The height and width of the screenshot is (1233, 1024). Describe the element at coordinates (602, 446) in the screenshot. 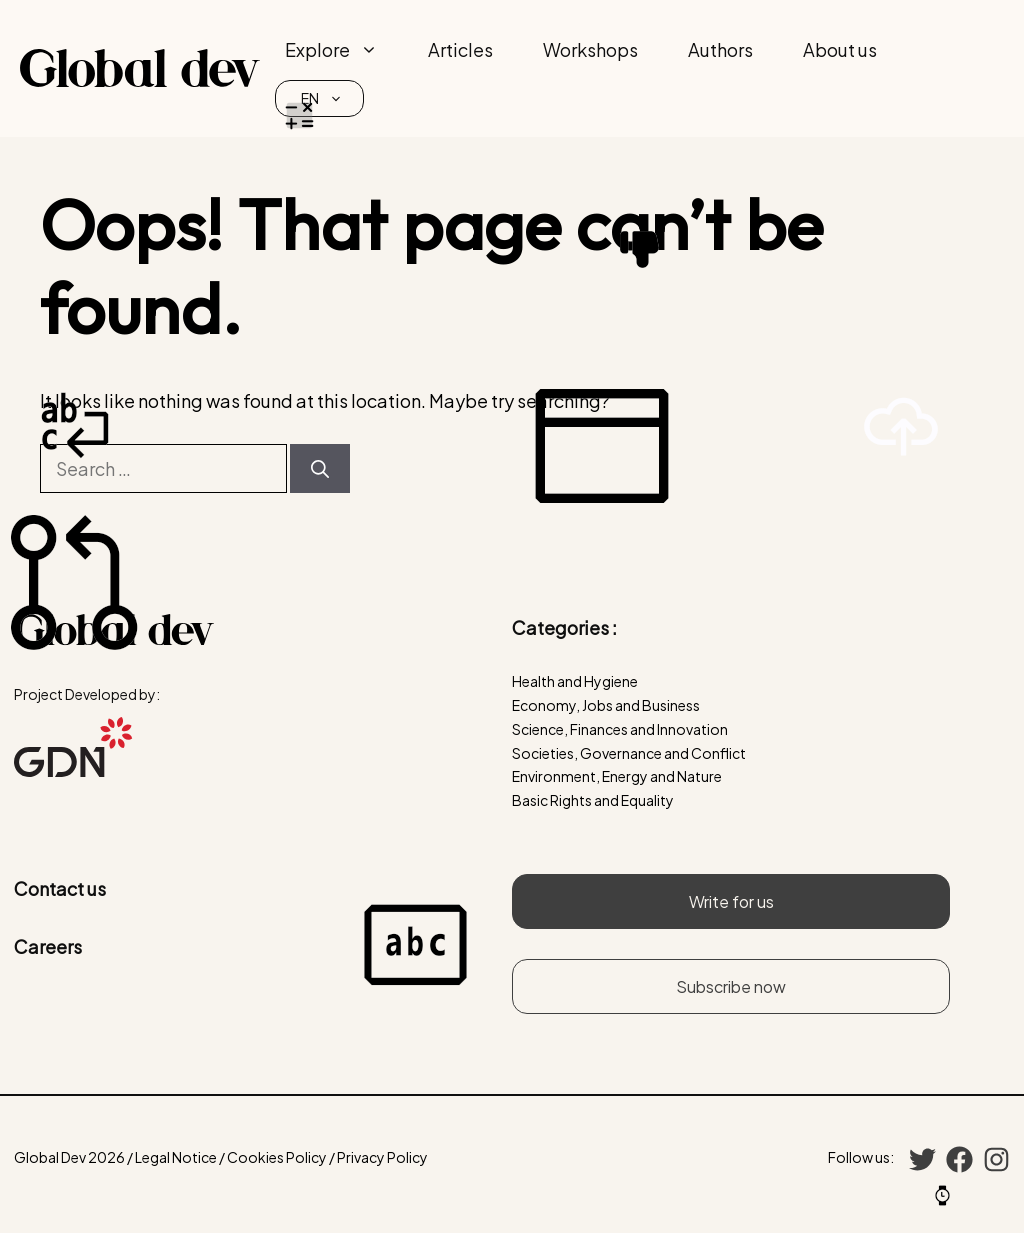

I see `open in a new window` at that location.